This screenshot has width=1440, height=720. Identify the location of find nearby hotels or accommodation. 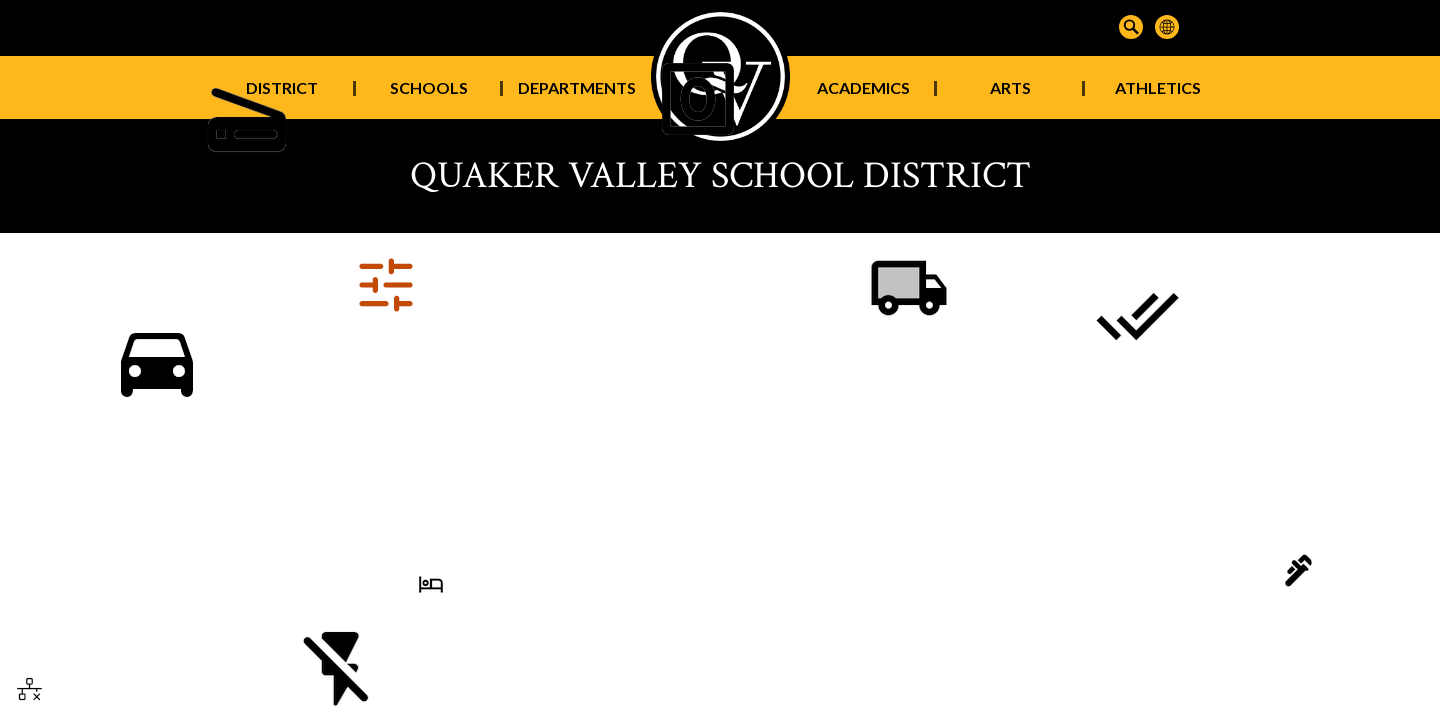
(431, 584).